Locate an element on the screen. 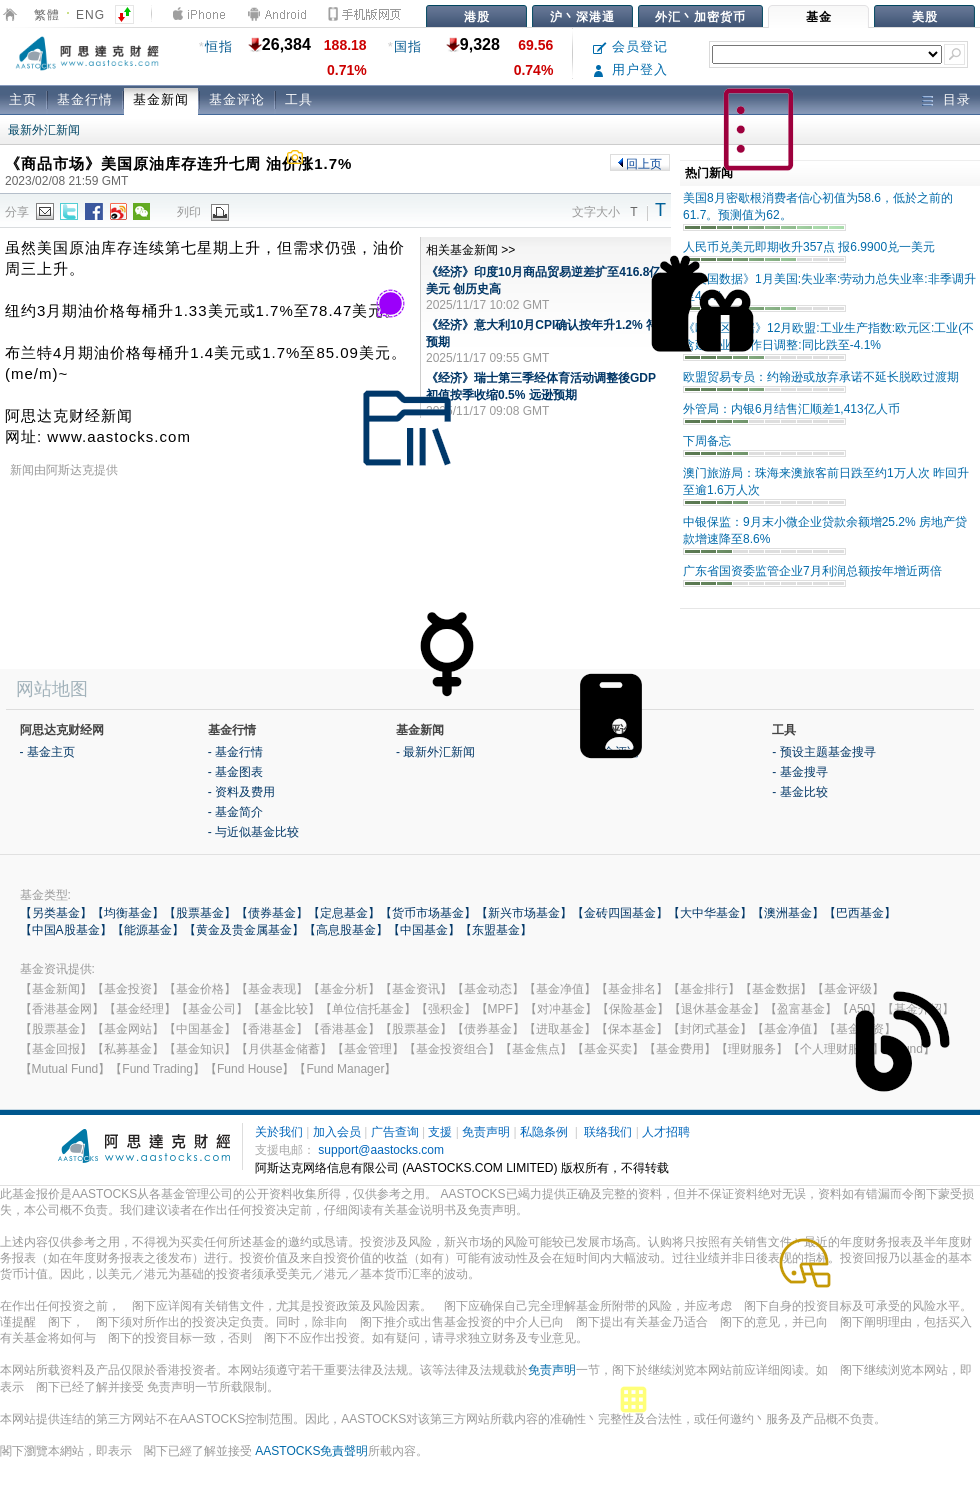 The image size is (980, 1510). indicates mercury as a planetary or astrological symbol is located at coordinates (447, 653).